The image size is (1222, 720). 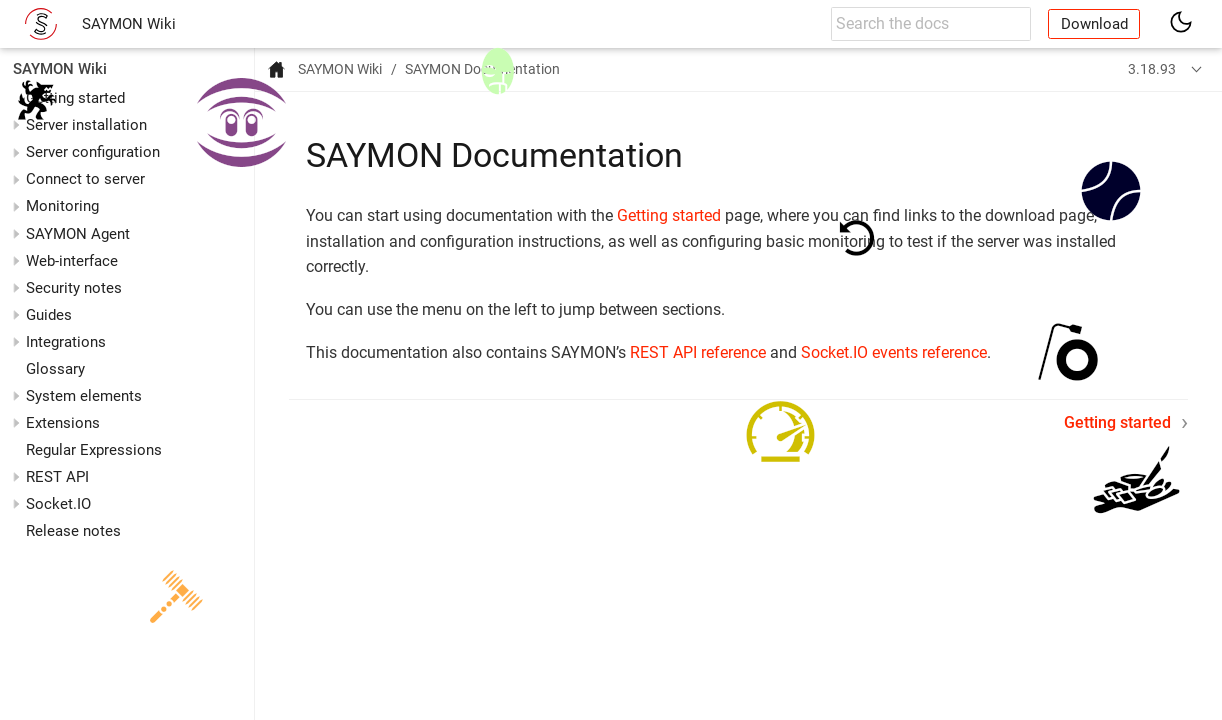 What do you see at coordinates (1136, 484) in the screenshot?
I see `browse charcuterie or appetizer menu options` at bounding box center [1136, 484].